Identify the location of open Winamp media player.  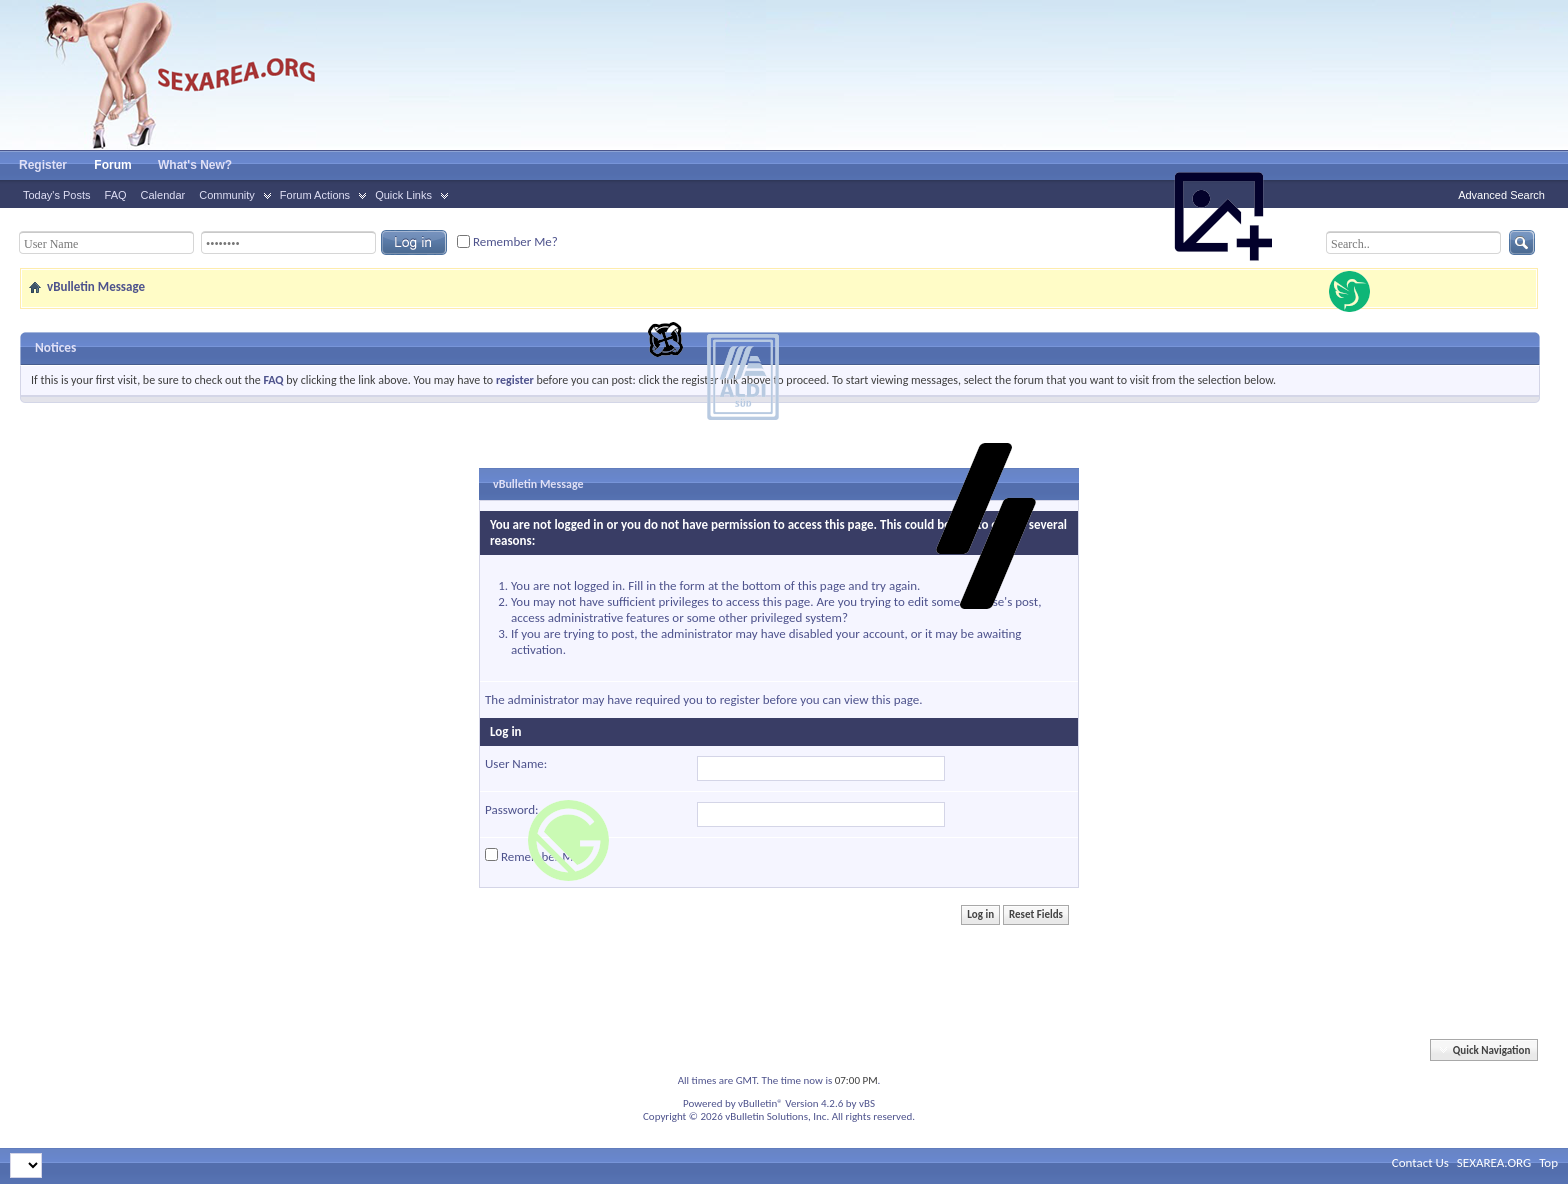
(986, 526).